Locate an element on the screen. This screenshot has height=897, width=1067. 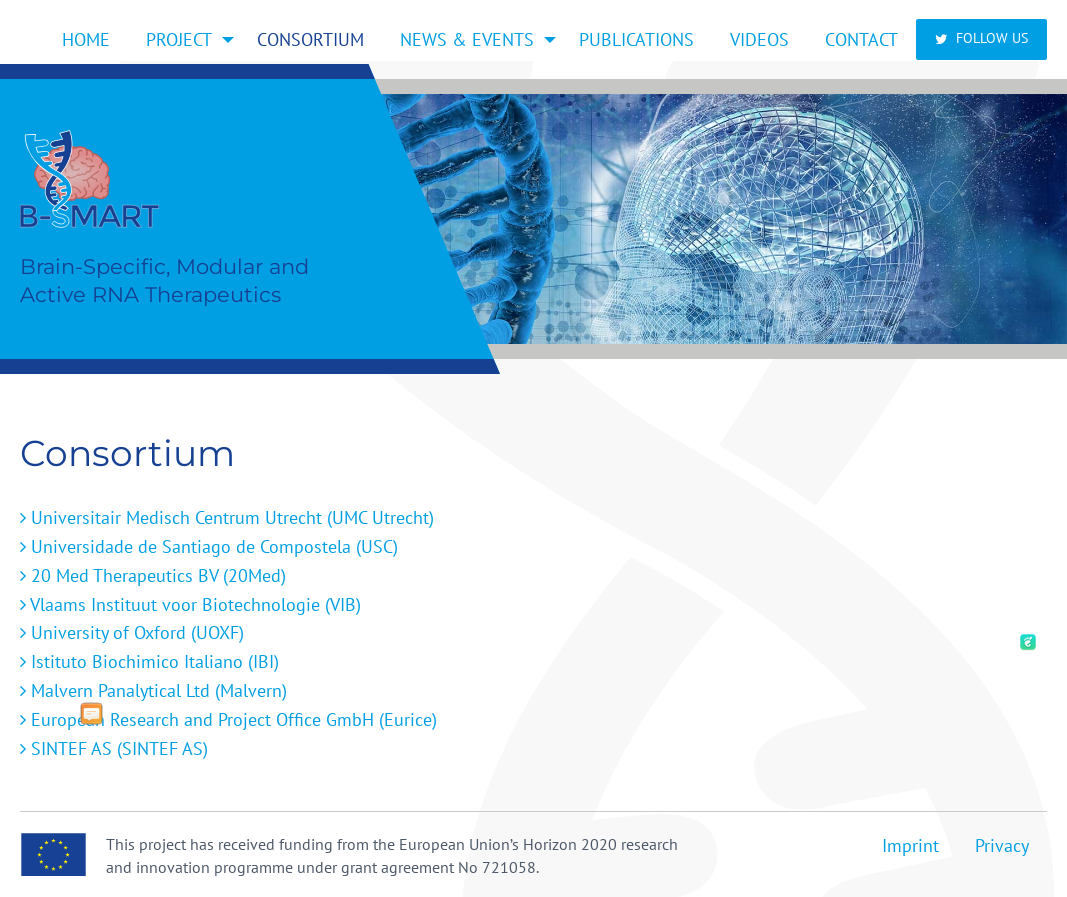
open the messaging or chat app is located at coordinates (91, 713).